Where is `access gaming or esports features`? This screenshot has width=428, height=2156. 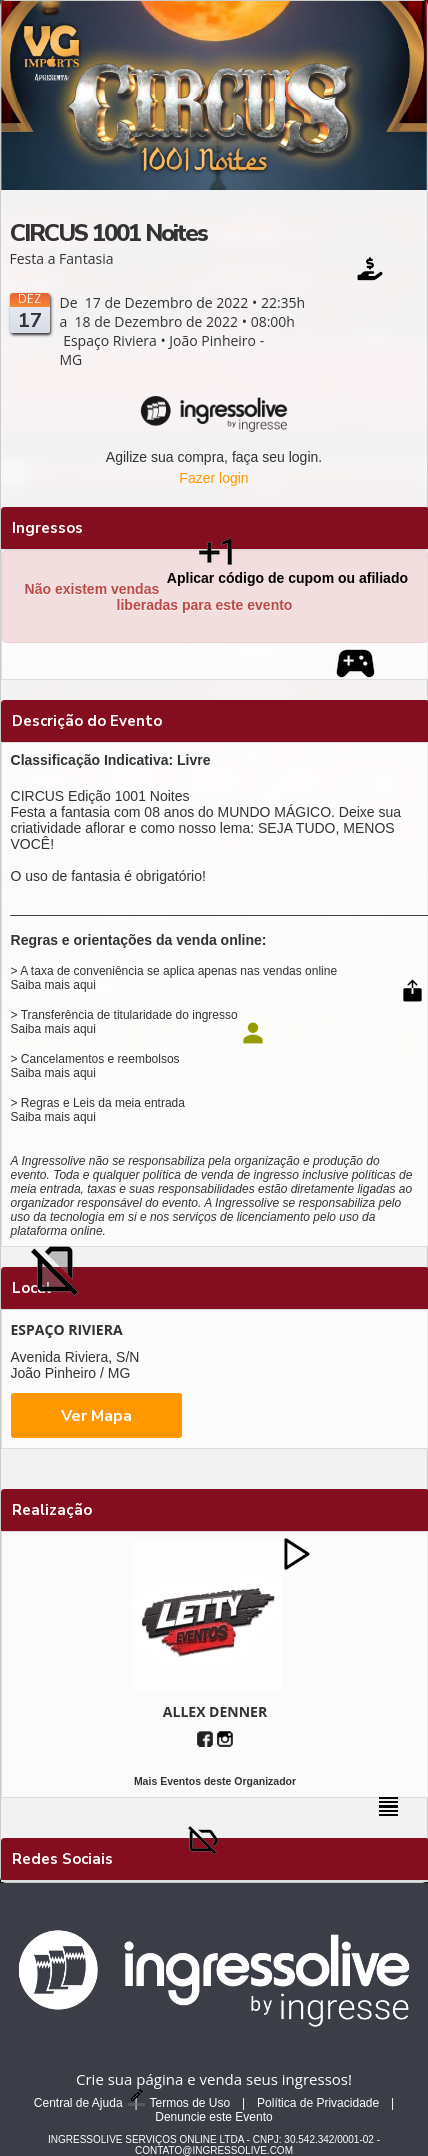 access gaming or esports features is located at coordinates (355, 663).